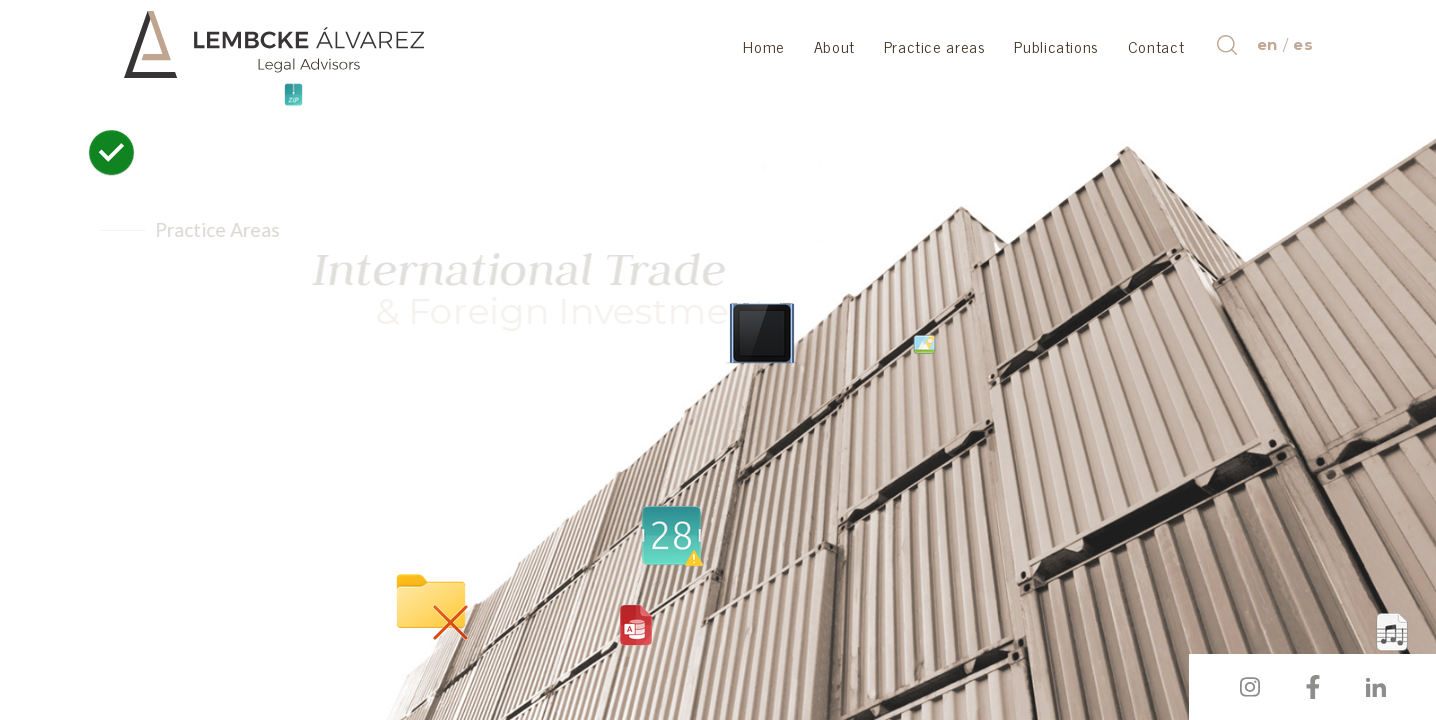 Image resolution: width=1436 pixels, height=720 pixels. What do you see at coordinates (636, 625) in the screenshot?
I see `microsoft access database file` at bounding box center [636, 625].